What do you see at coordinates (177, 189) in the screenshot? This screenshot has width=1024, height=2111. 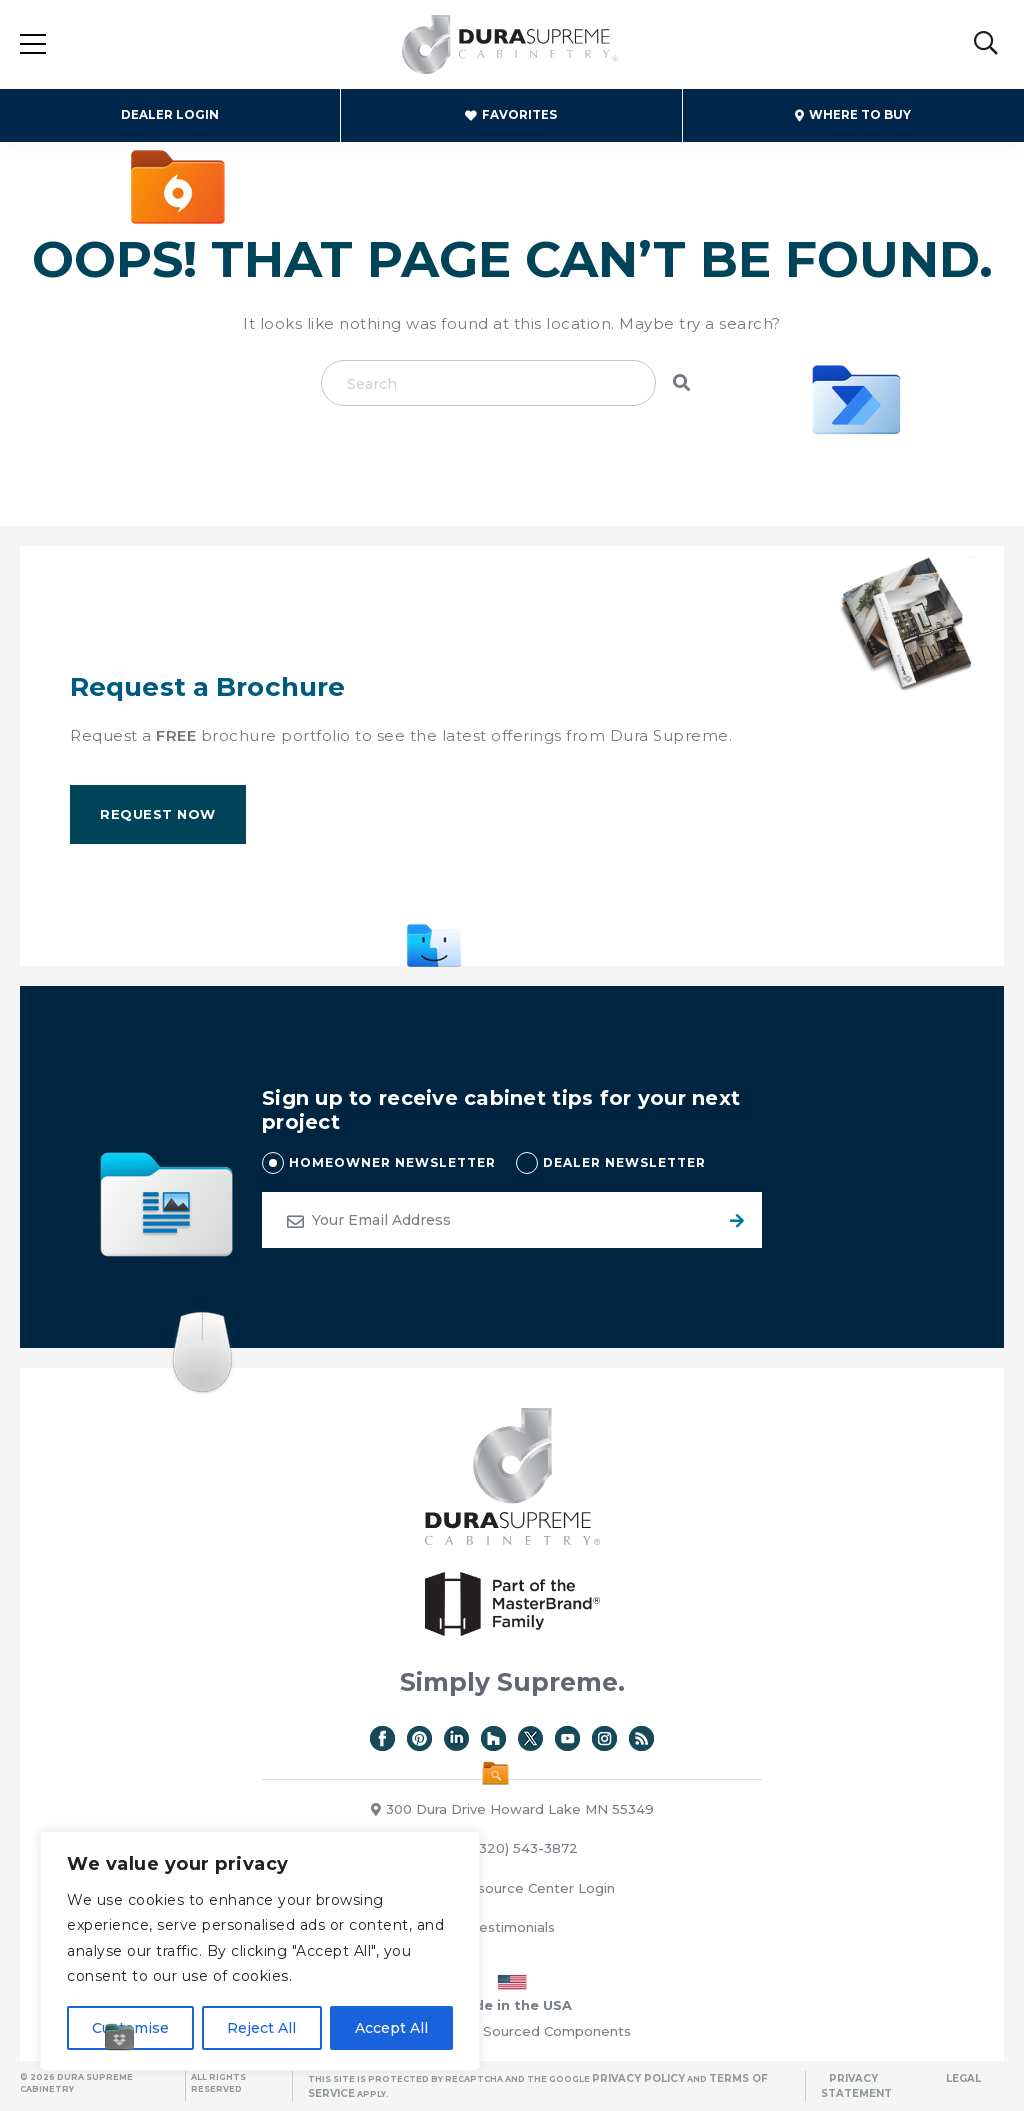 I see `open Origin game library folder` at bounding box center [177, 189].